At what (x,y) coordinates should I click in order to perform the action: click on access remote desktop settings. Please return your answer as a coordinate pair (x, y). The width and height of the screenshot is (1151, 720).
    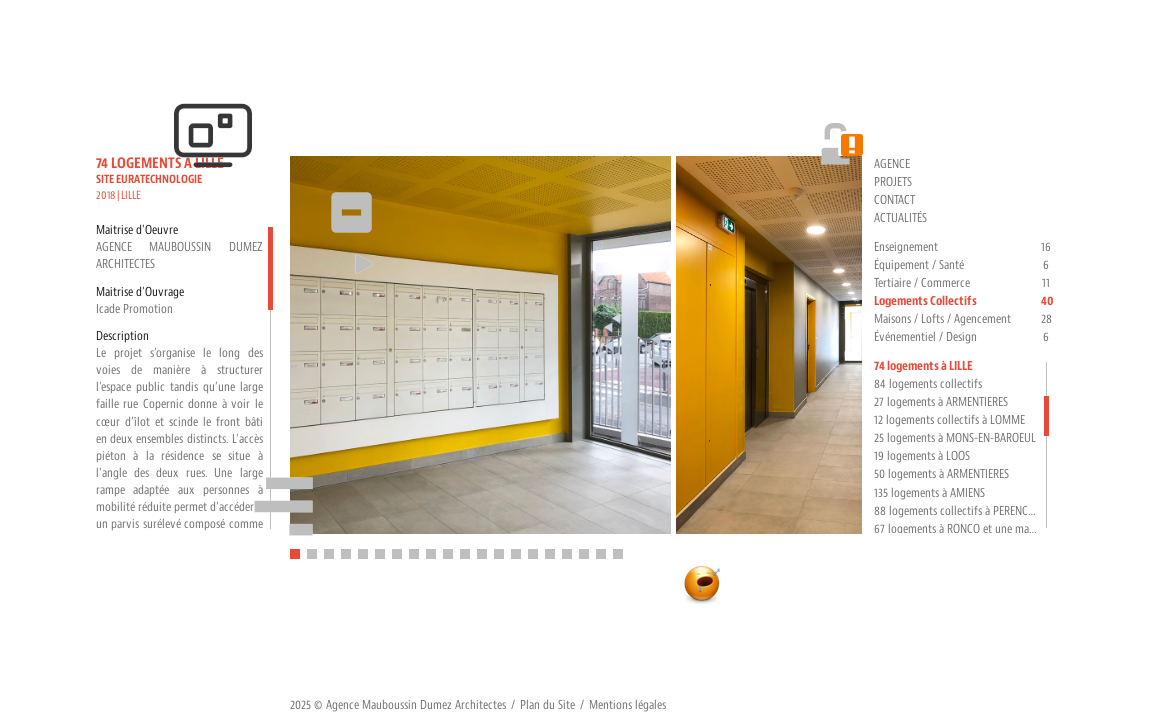
    Looking at the image, I should click on (213, 133).